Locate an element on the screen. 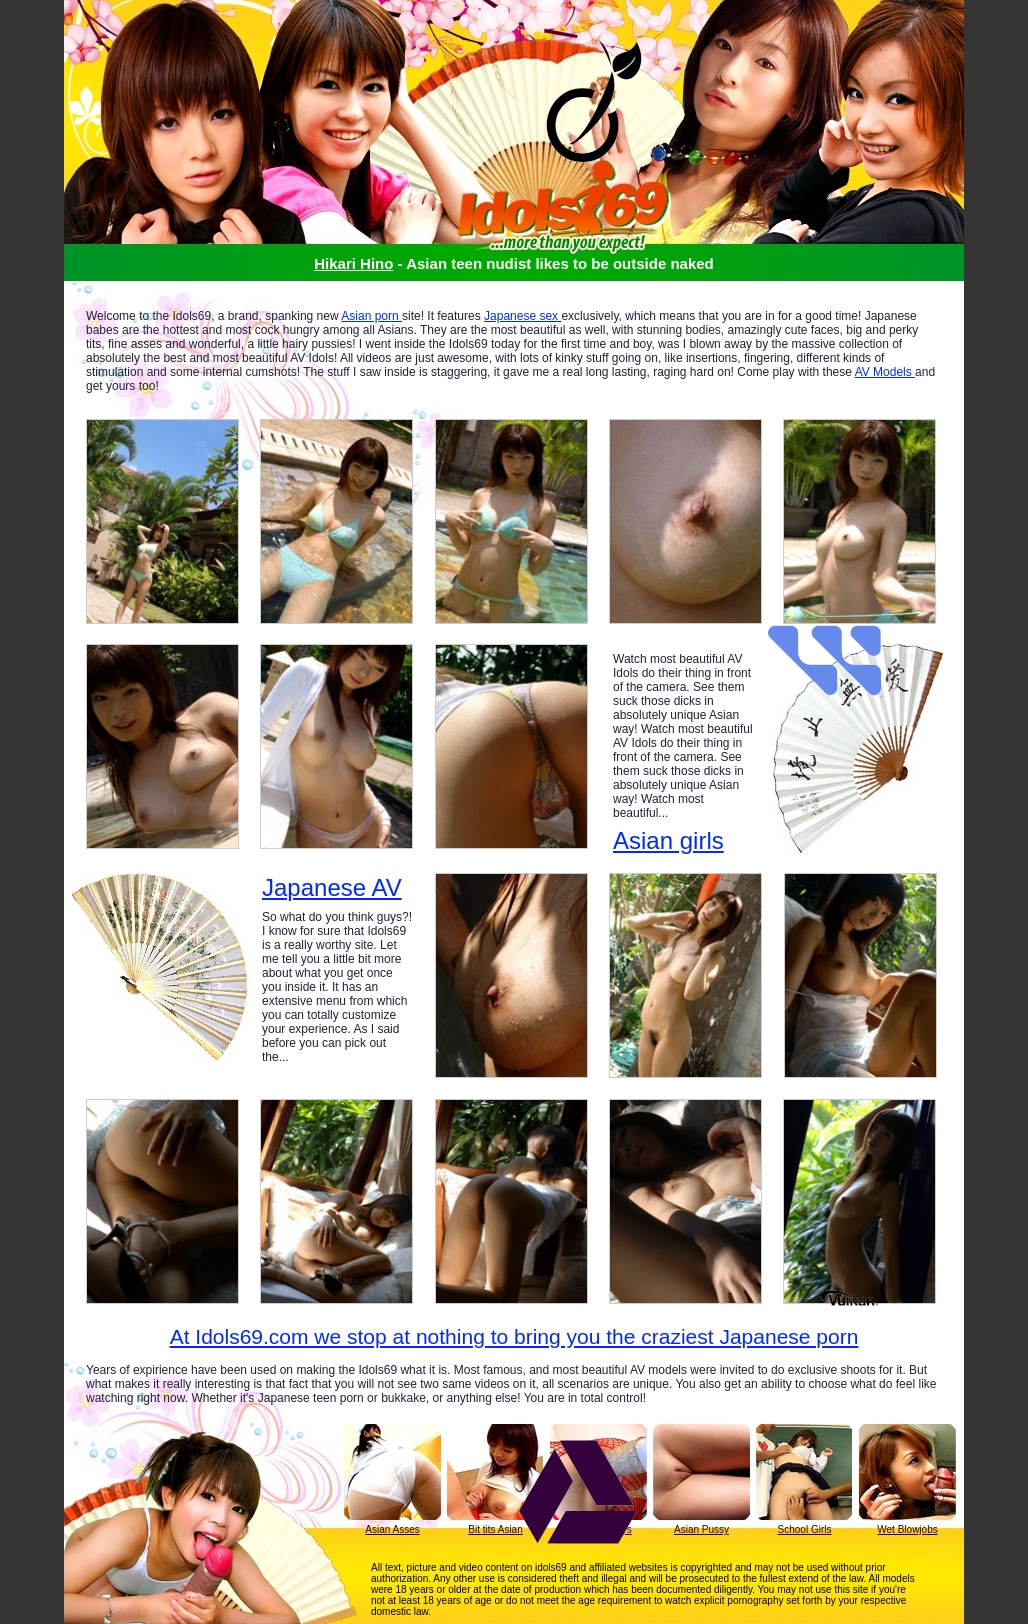 The image size is (1028, 1624). open Google Drive is located at coordinates (578, 1492).